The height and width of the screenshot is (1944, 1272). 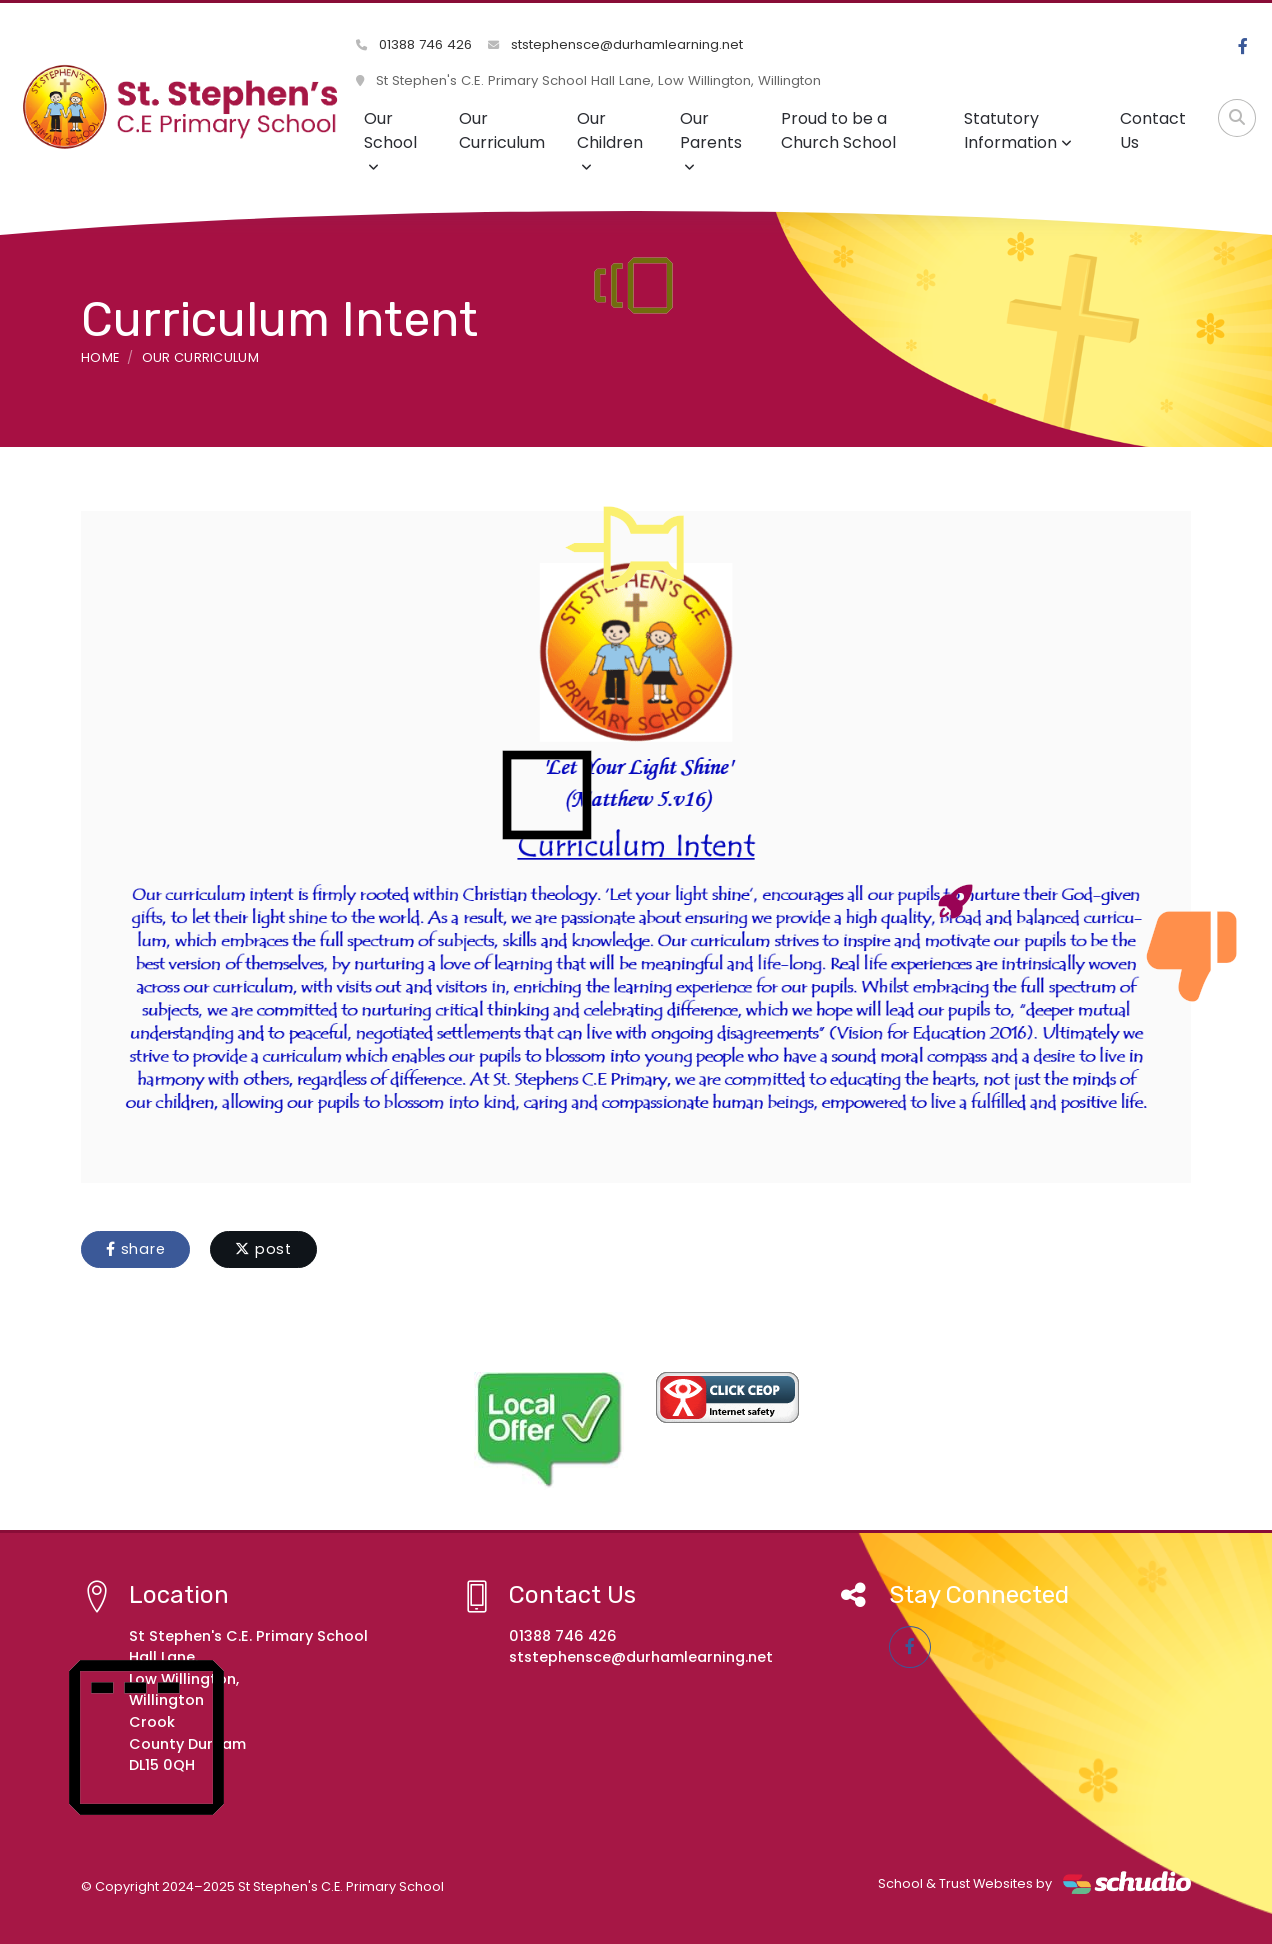 What do you see at coordinates (547, 795) in the screenshot?
I see `maximize the current window` at bounding box center [547, 795].